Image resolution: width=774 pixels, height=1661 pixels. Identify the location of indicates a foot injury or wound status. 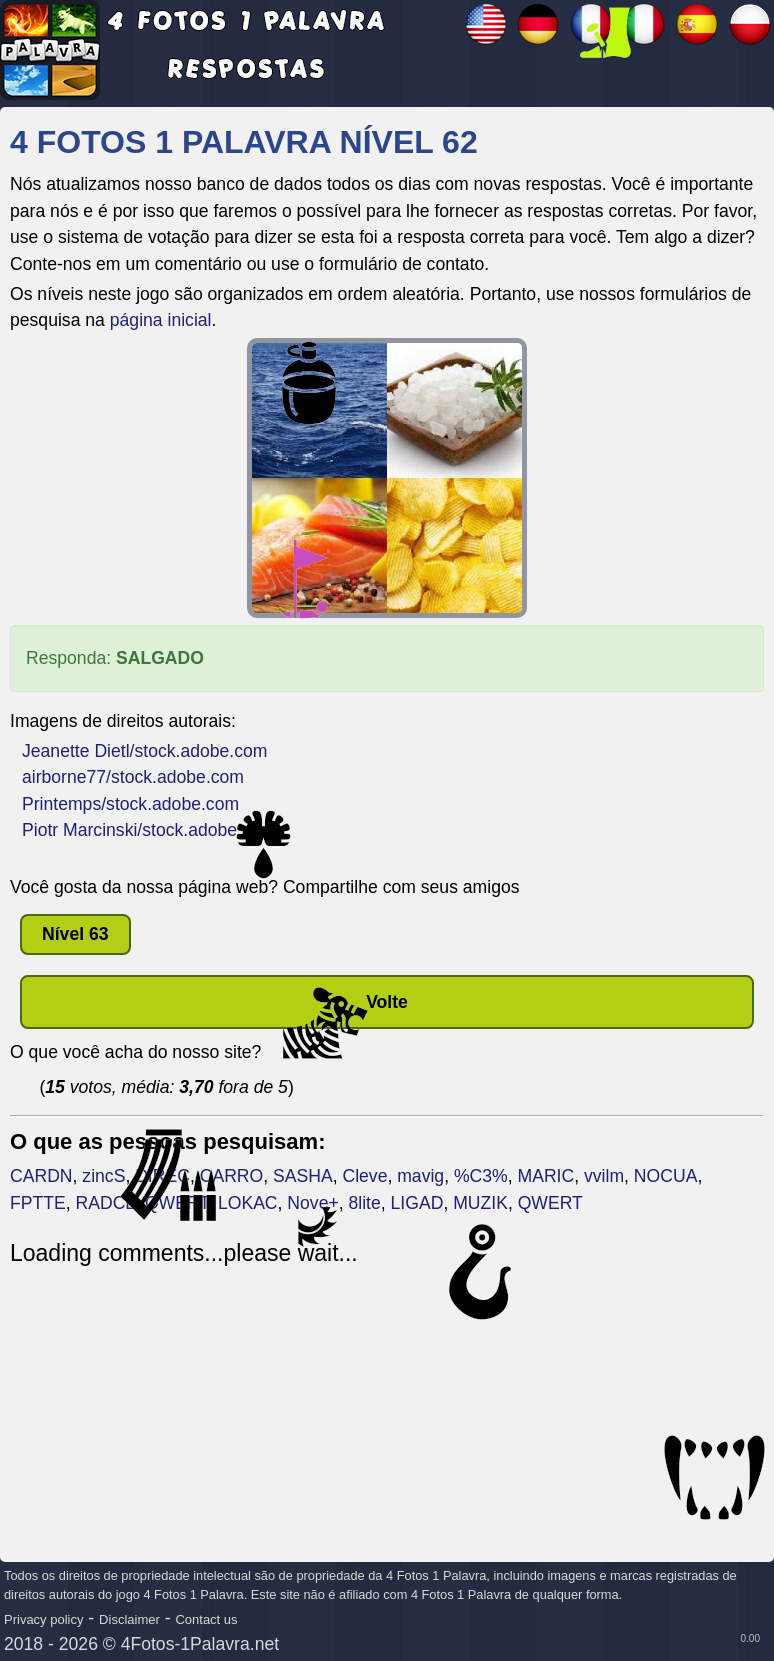
(605, 33).